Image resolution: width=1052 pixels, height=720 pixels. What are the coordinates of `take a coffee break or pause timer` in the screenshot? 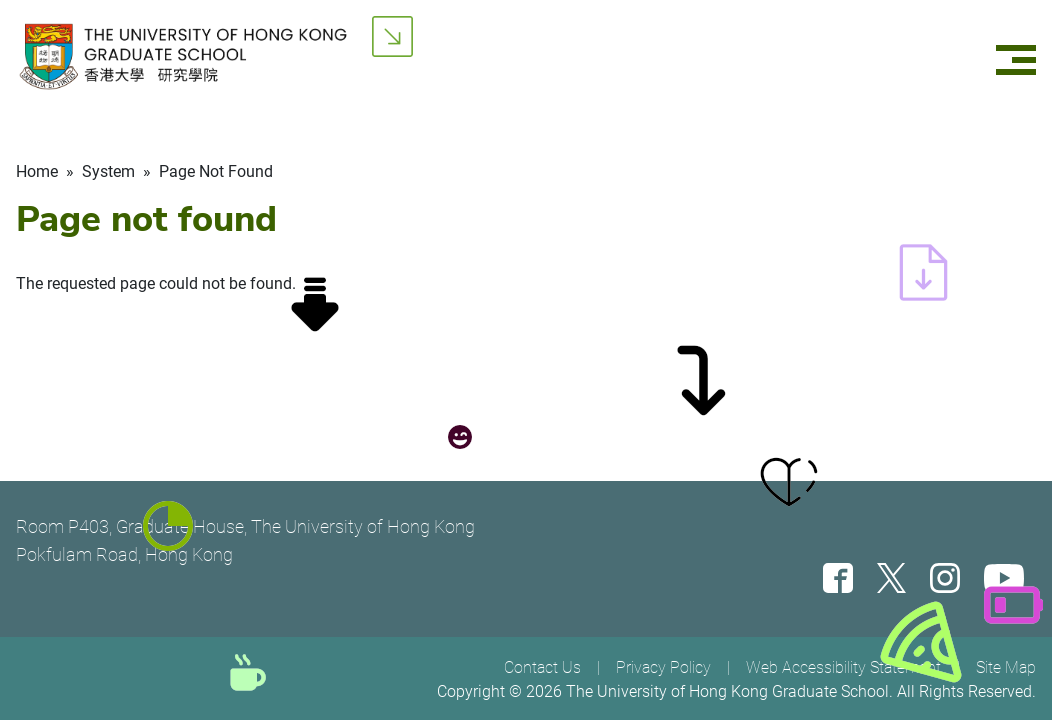 It's located at (246, 673).